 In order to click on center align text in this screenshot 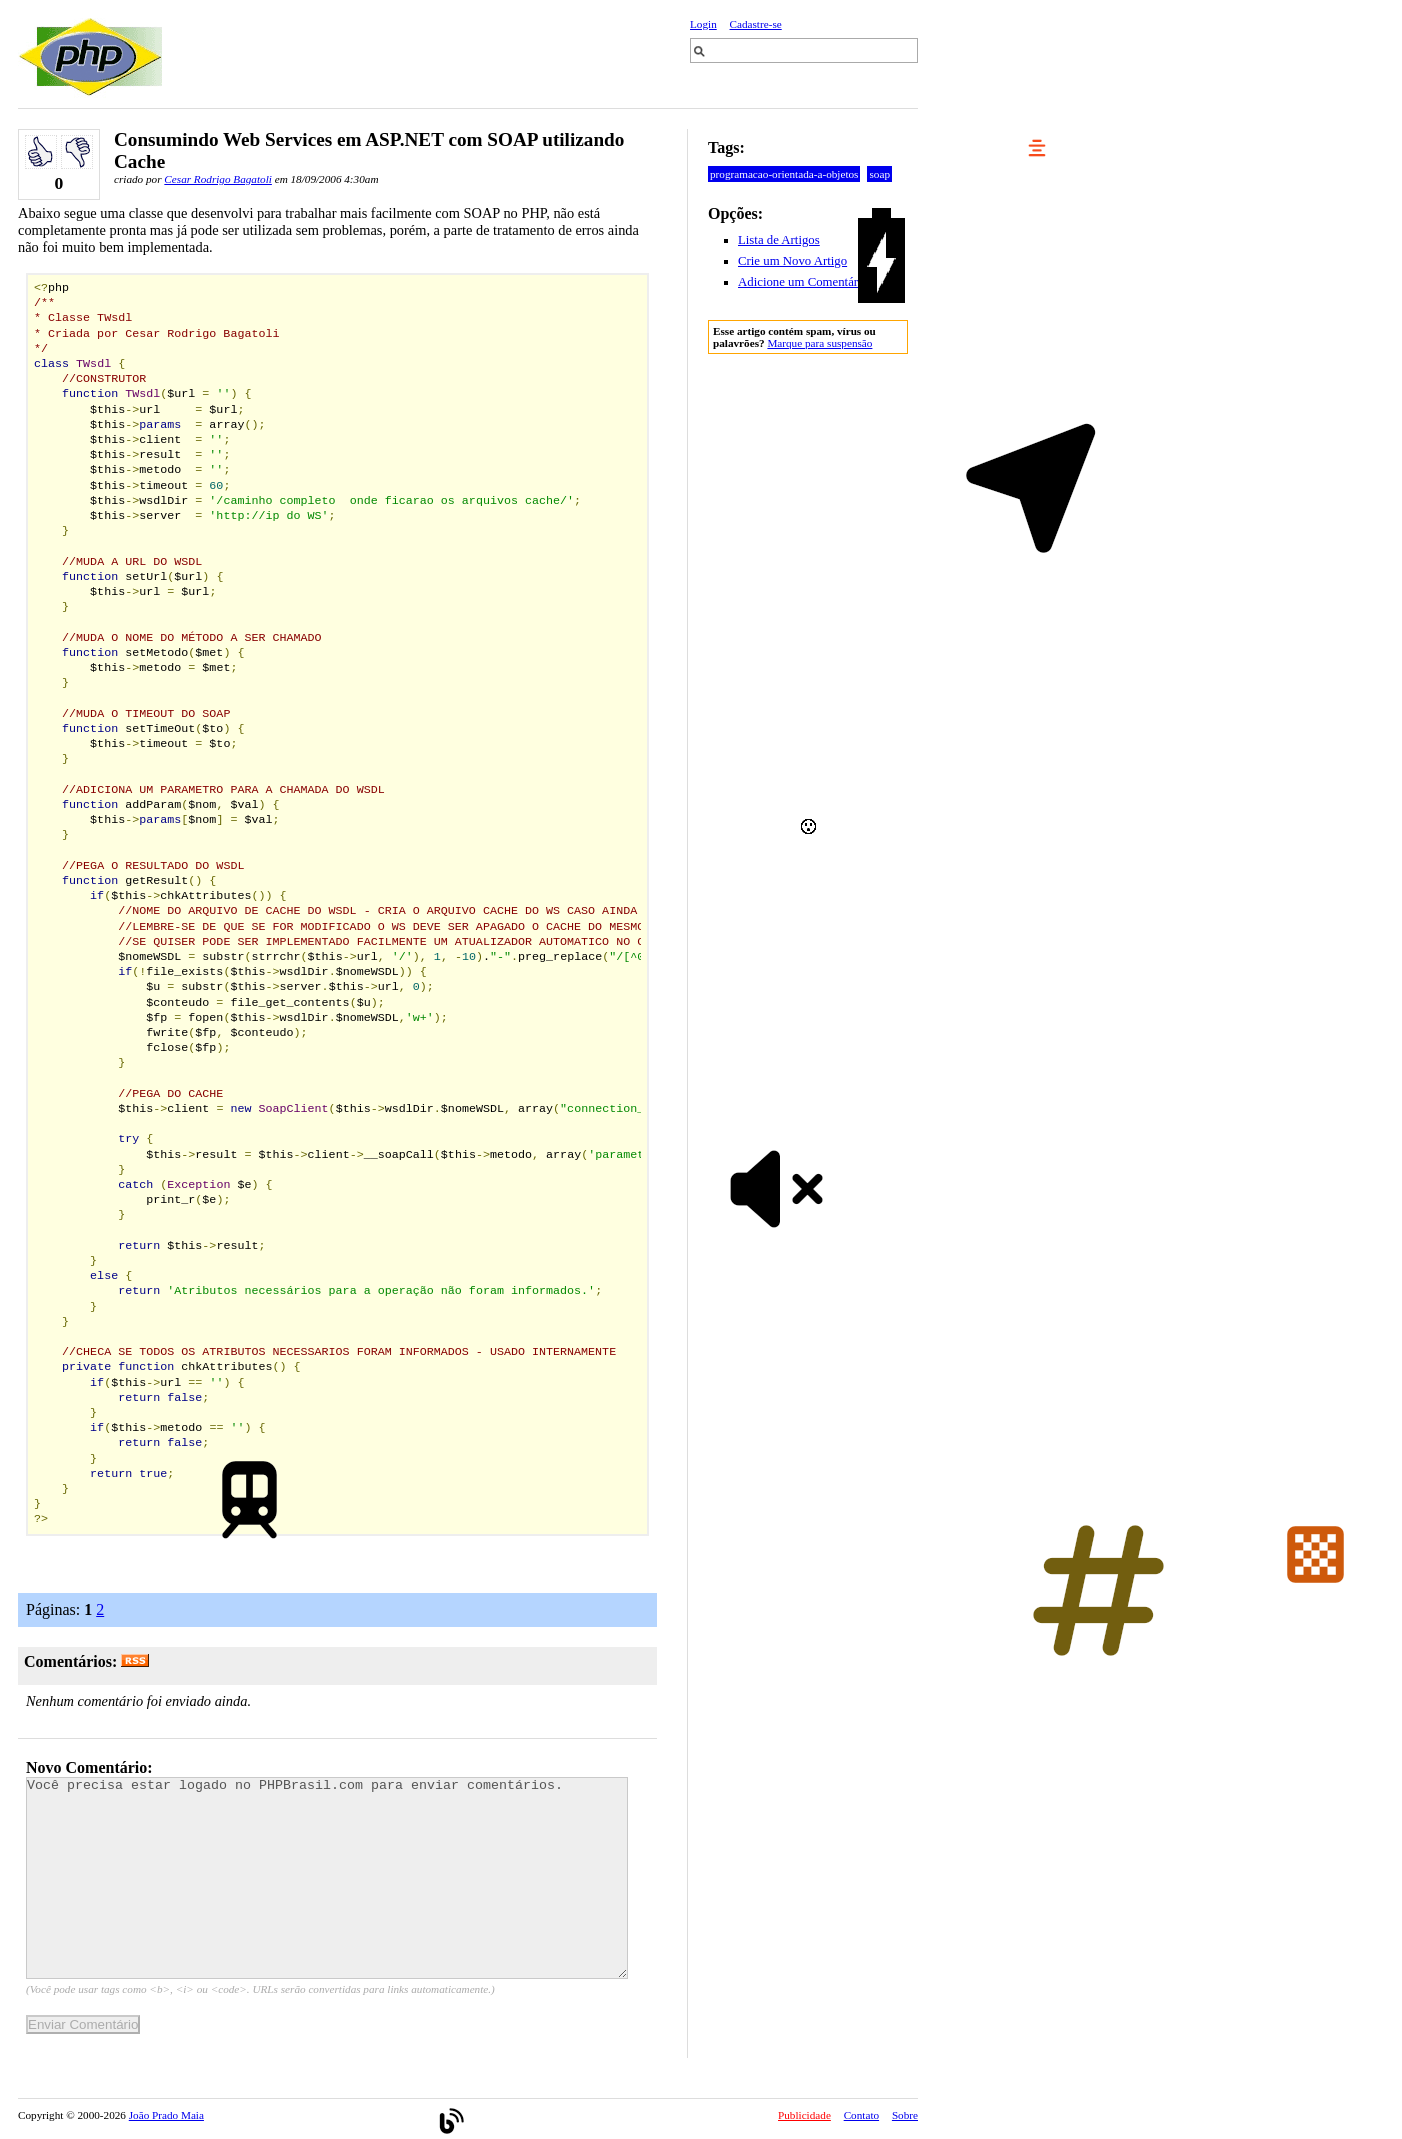, I will do `click(1037, 148)`.